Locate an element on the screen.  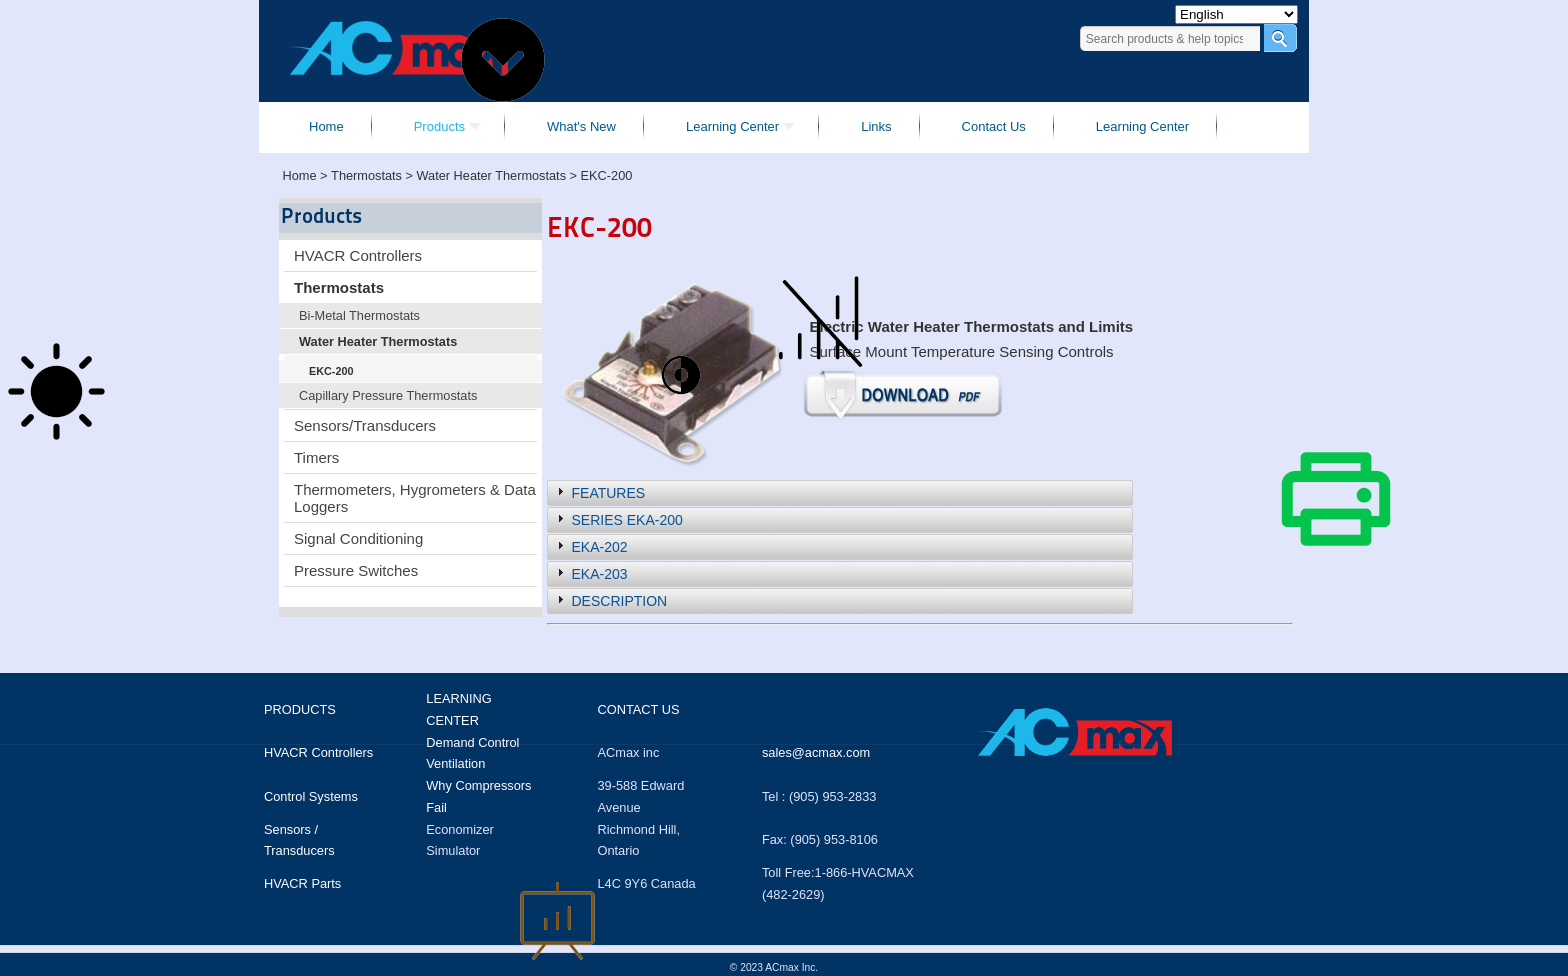
view presentation with chart data is located at coordinates (557, 922).